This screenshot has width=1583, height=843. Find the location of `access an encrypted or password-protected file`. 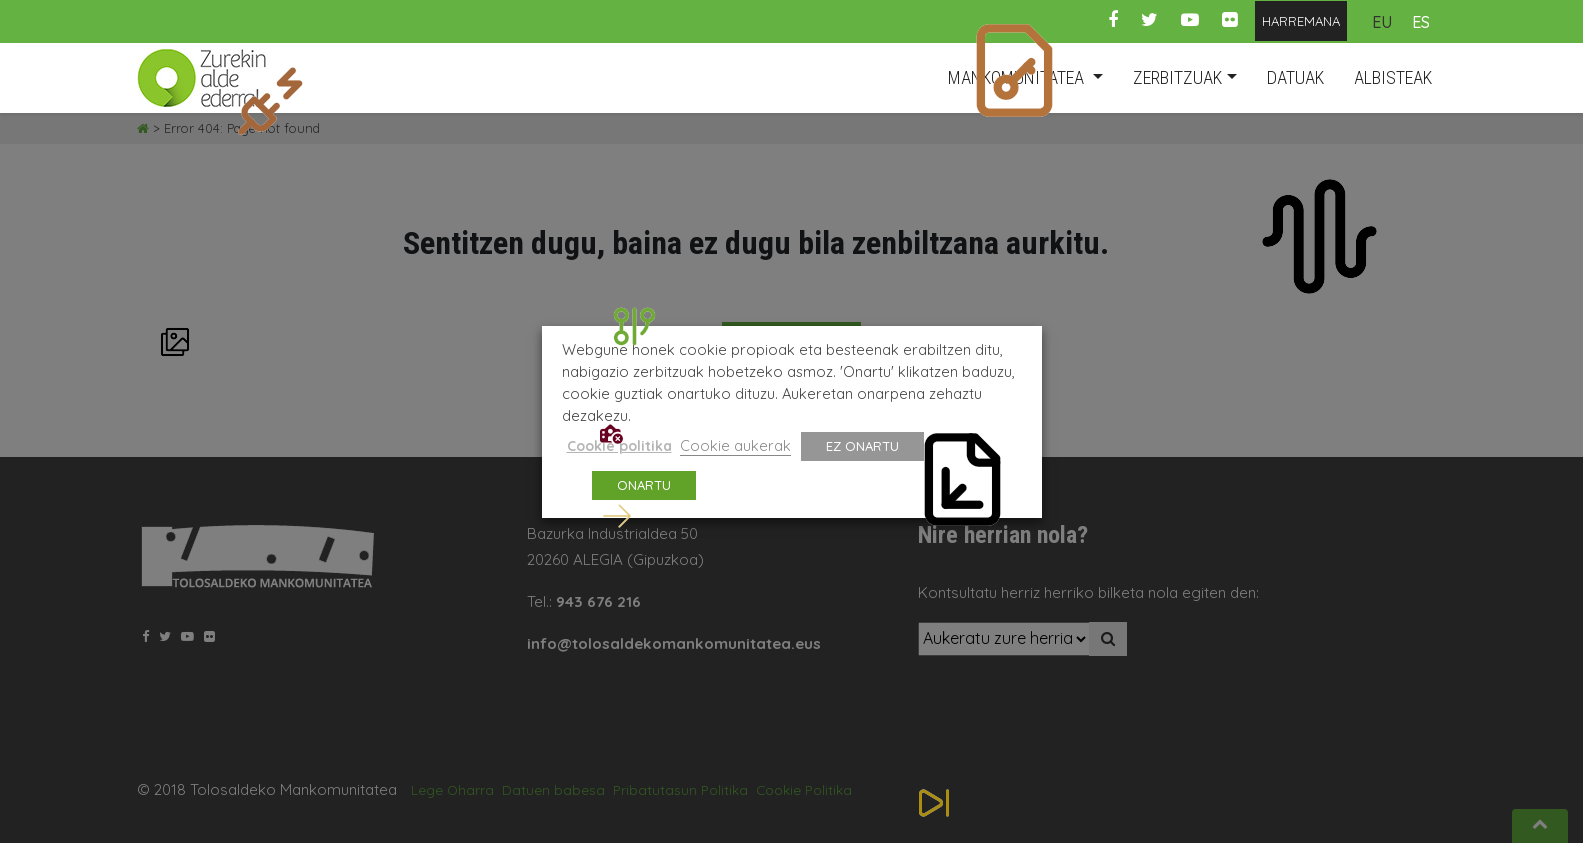

access an encrypted or password-protected file is located at coordinates (1014, 70).